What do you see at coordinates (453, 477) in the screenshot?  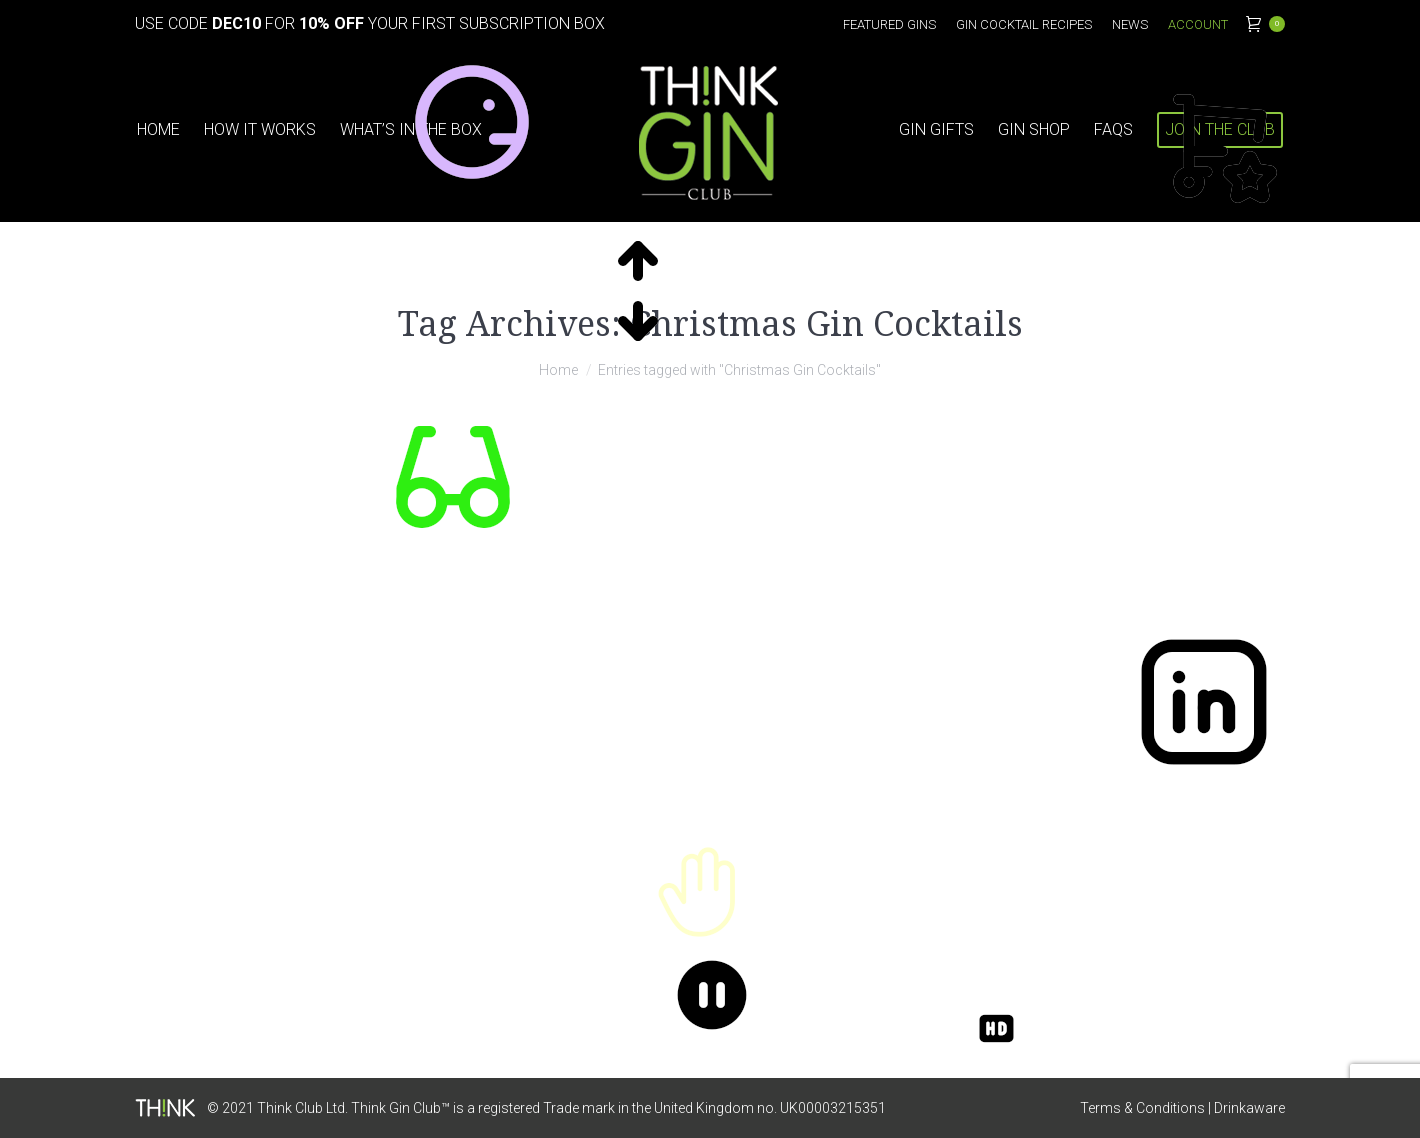 I see `view or access reading mode` at bounding box center [453, 477].